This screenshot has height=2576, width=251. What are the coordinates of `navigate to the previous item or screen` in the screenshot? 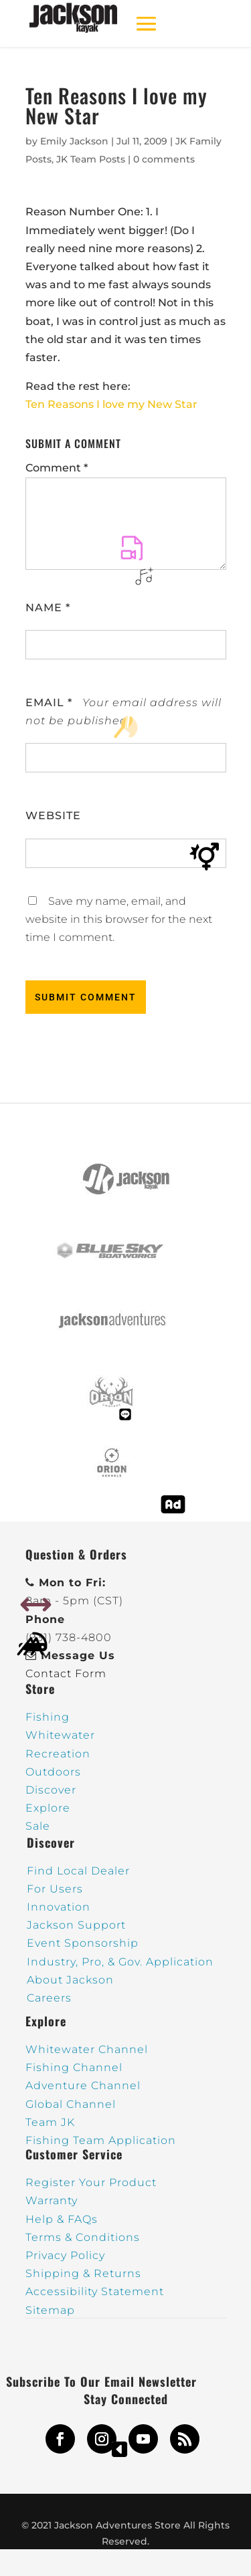 It's located at (119, 2449).